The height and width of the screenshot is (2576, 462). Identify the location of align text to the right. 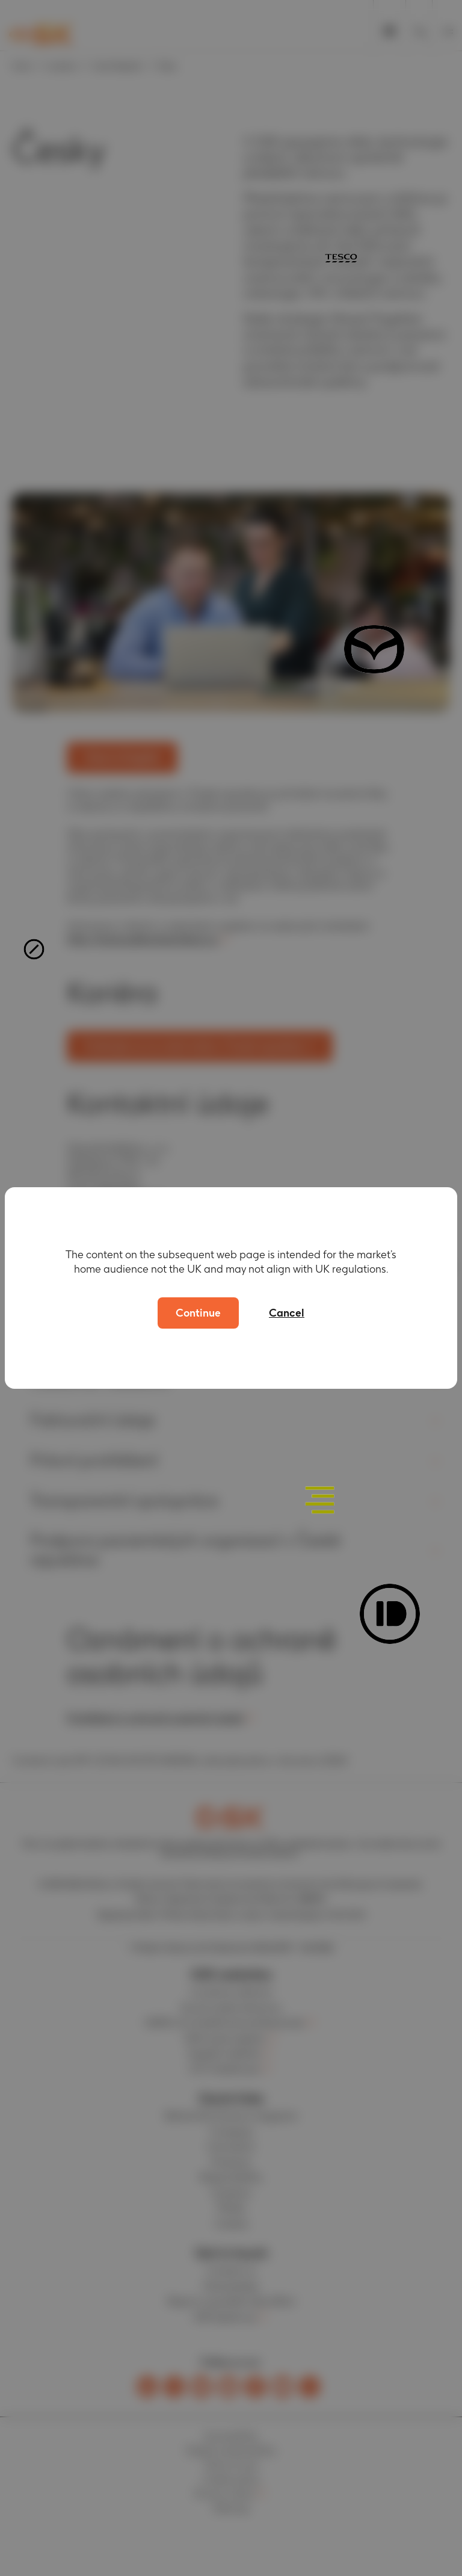
(319, 1499).